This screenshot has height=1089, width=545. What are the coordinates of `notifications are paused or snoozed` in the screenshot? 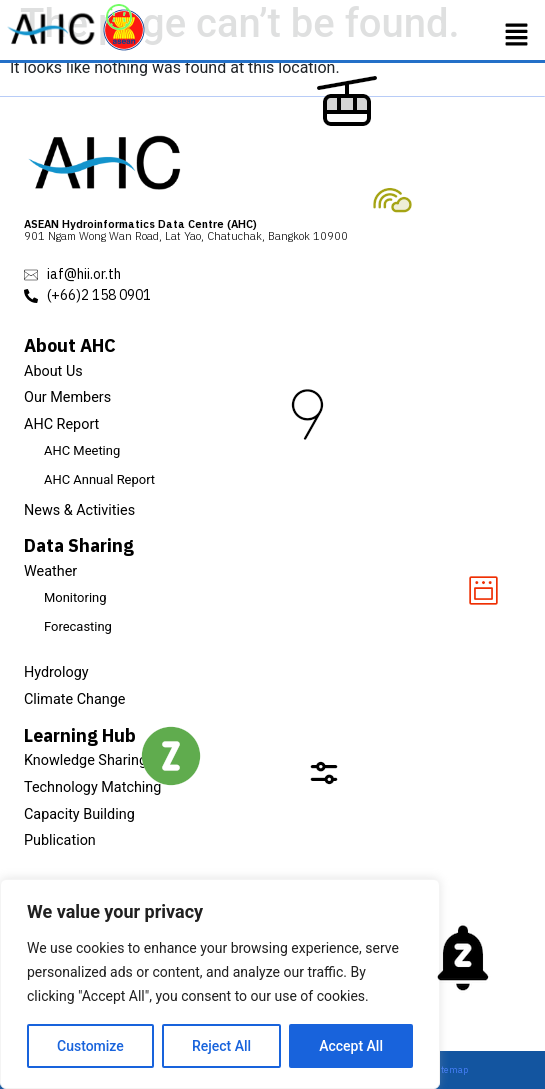 It's located at (463, 957).